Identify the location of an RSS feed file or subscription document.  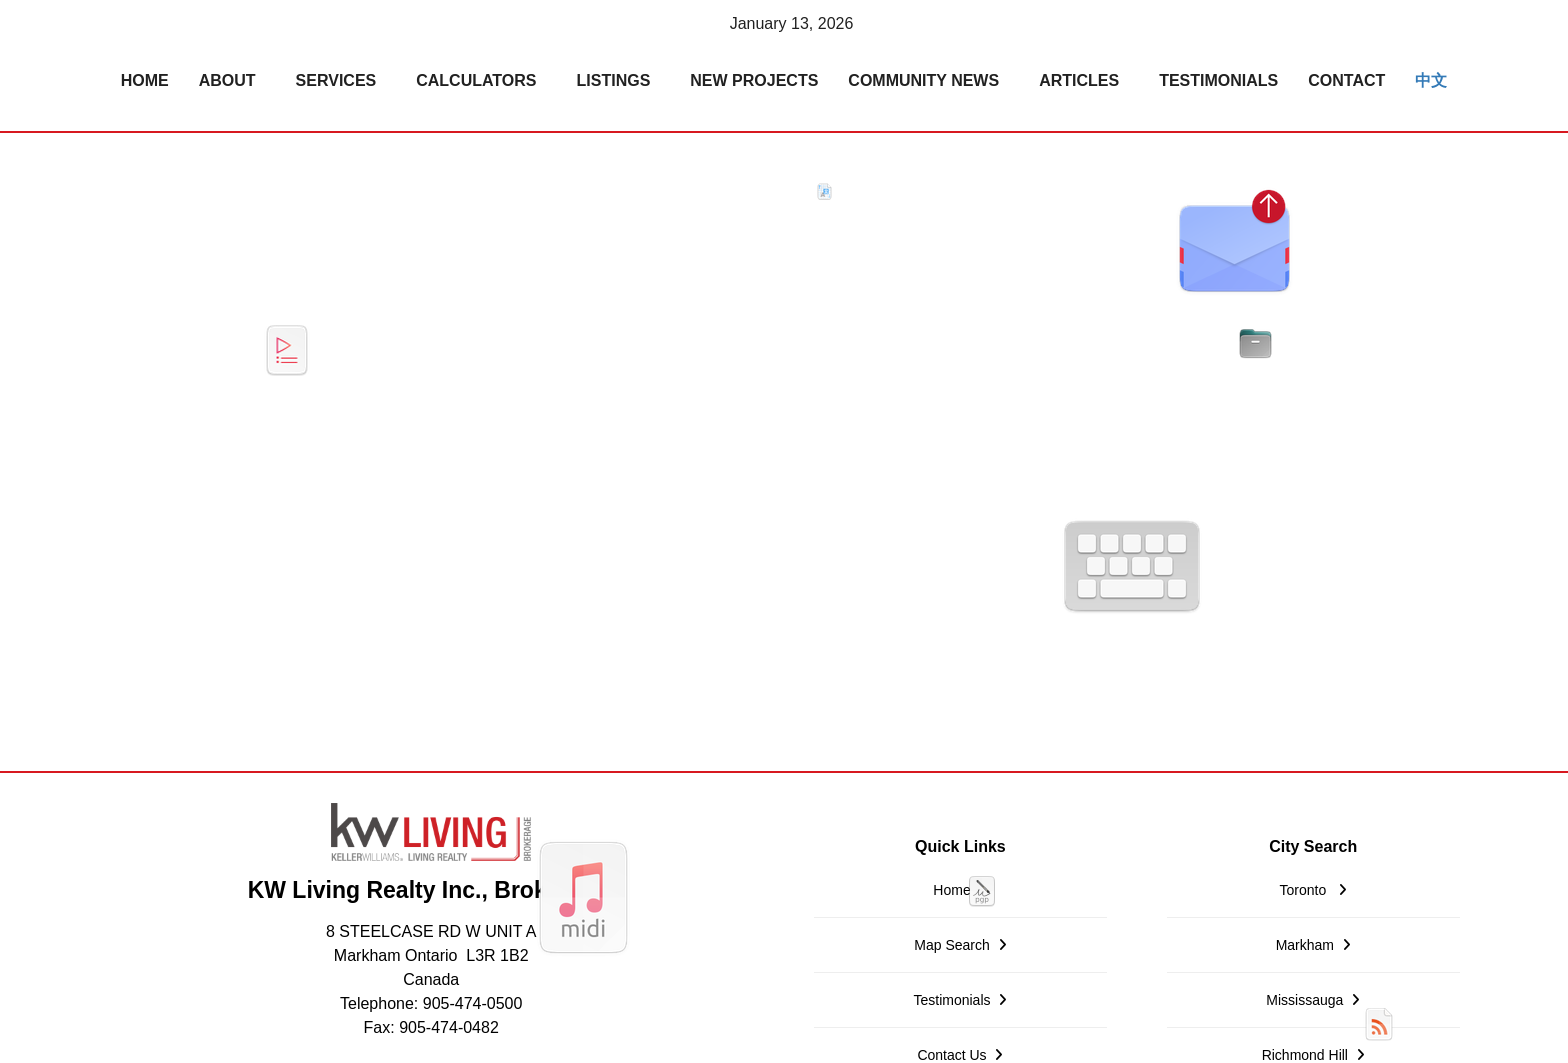
(1379, 1024).